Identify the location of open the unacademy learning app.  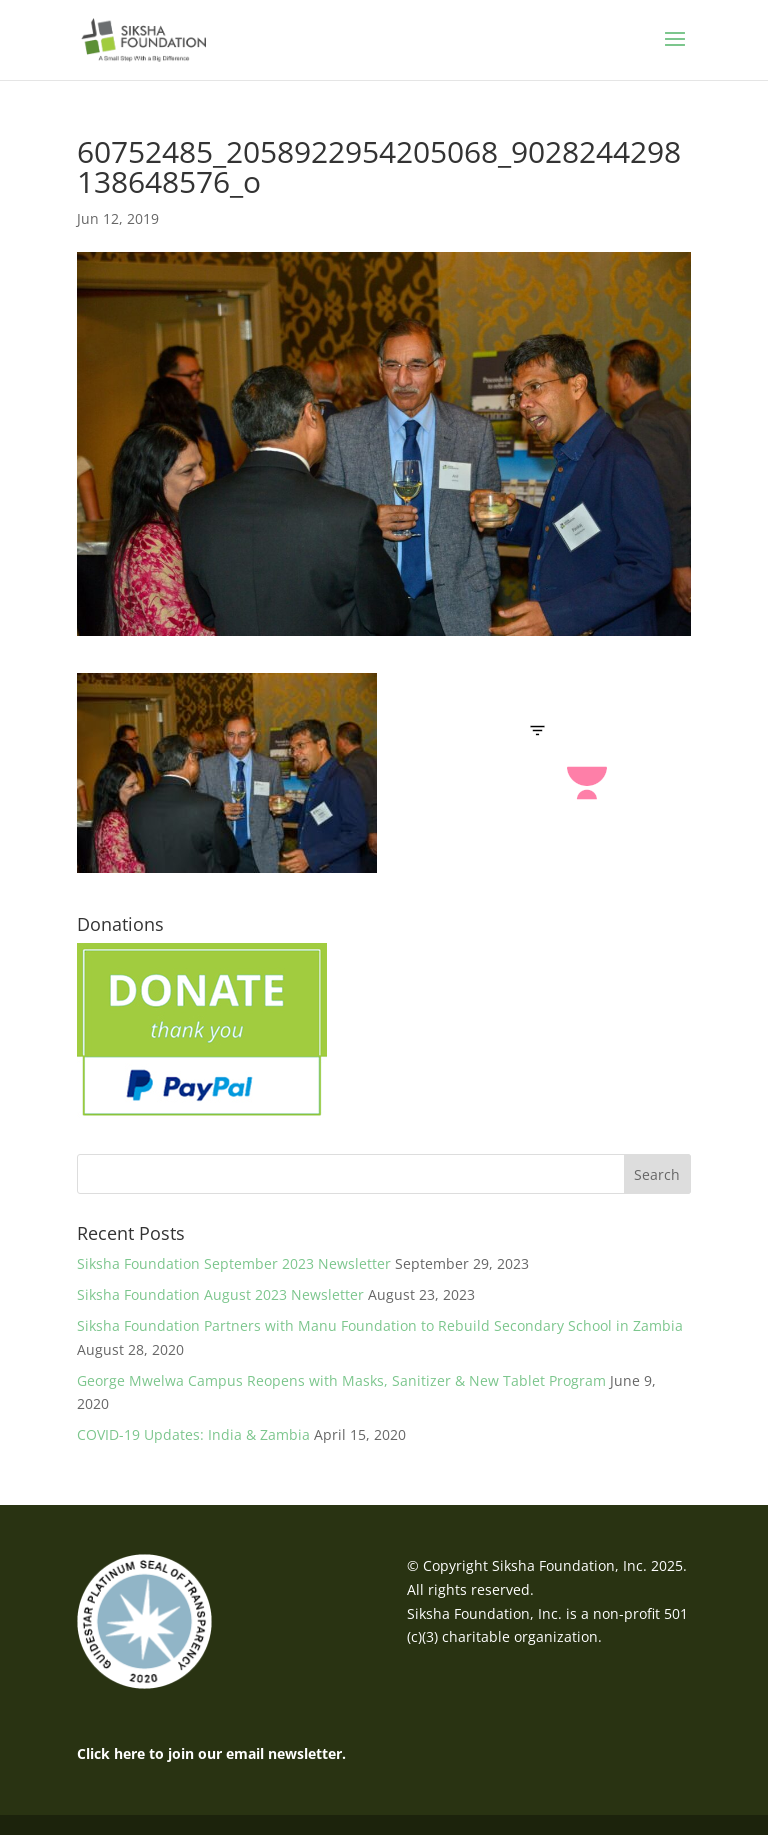
(587, 783).